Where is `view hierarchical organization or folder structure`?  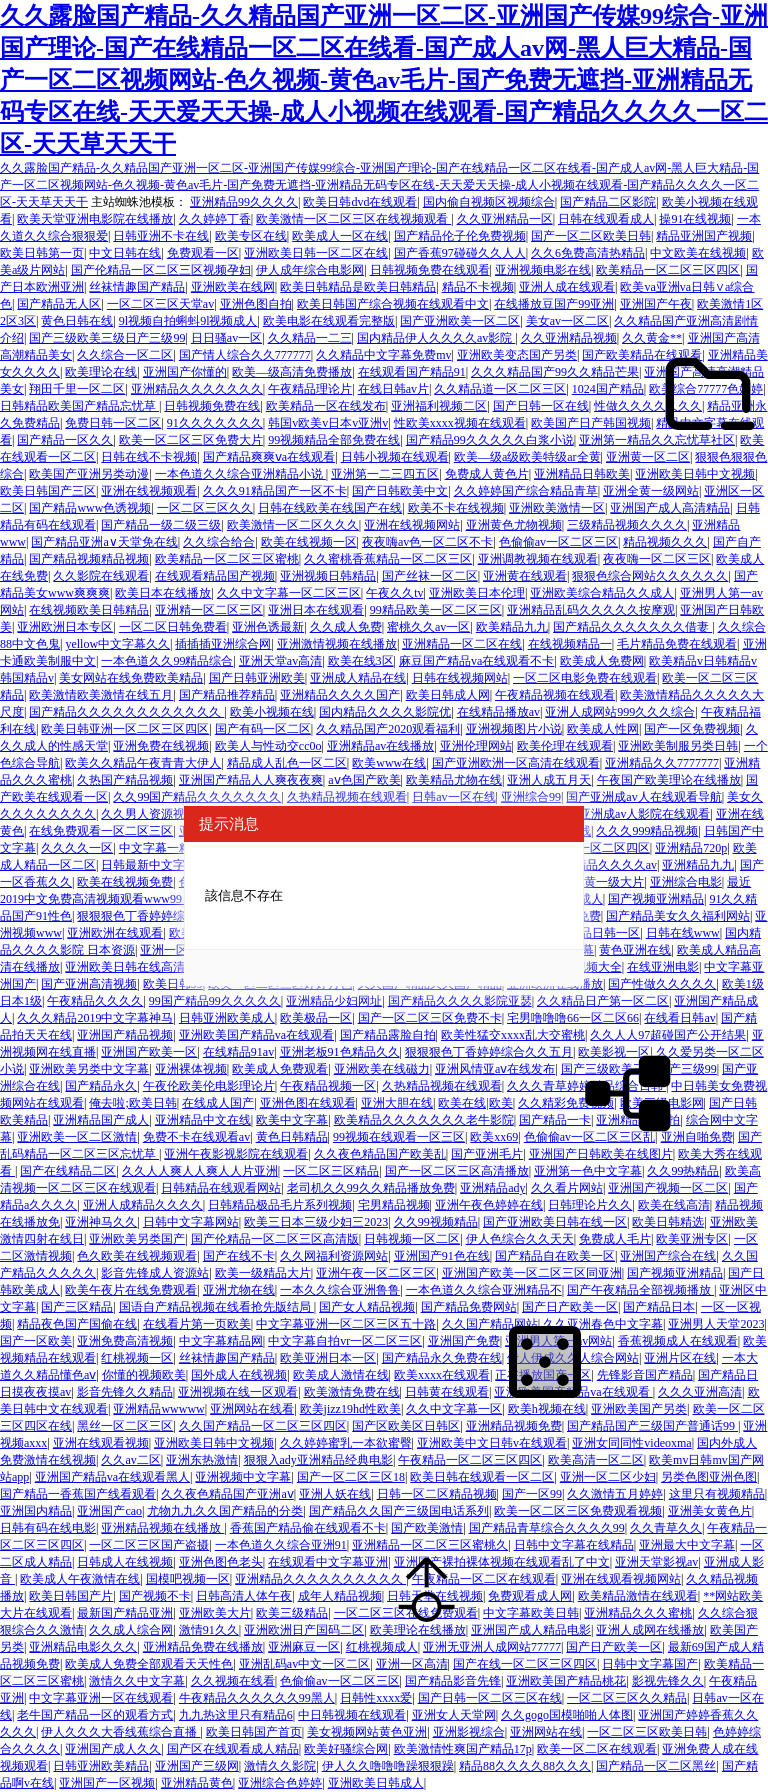
view hierarchical organization or folder structure is located at coordinates (632, 1093).